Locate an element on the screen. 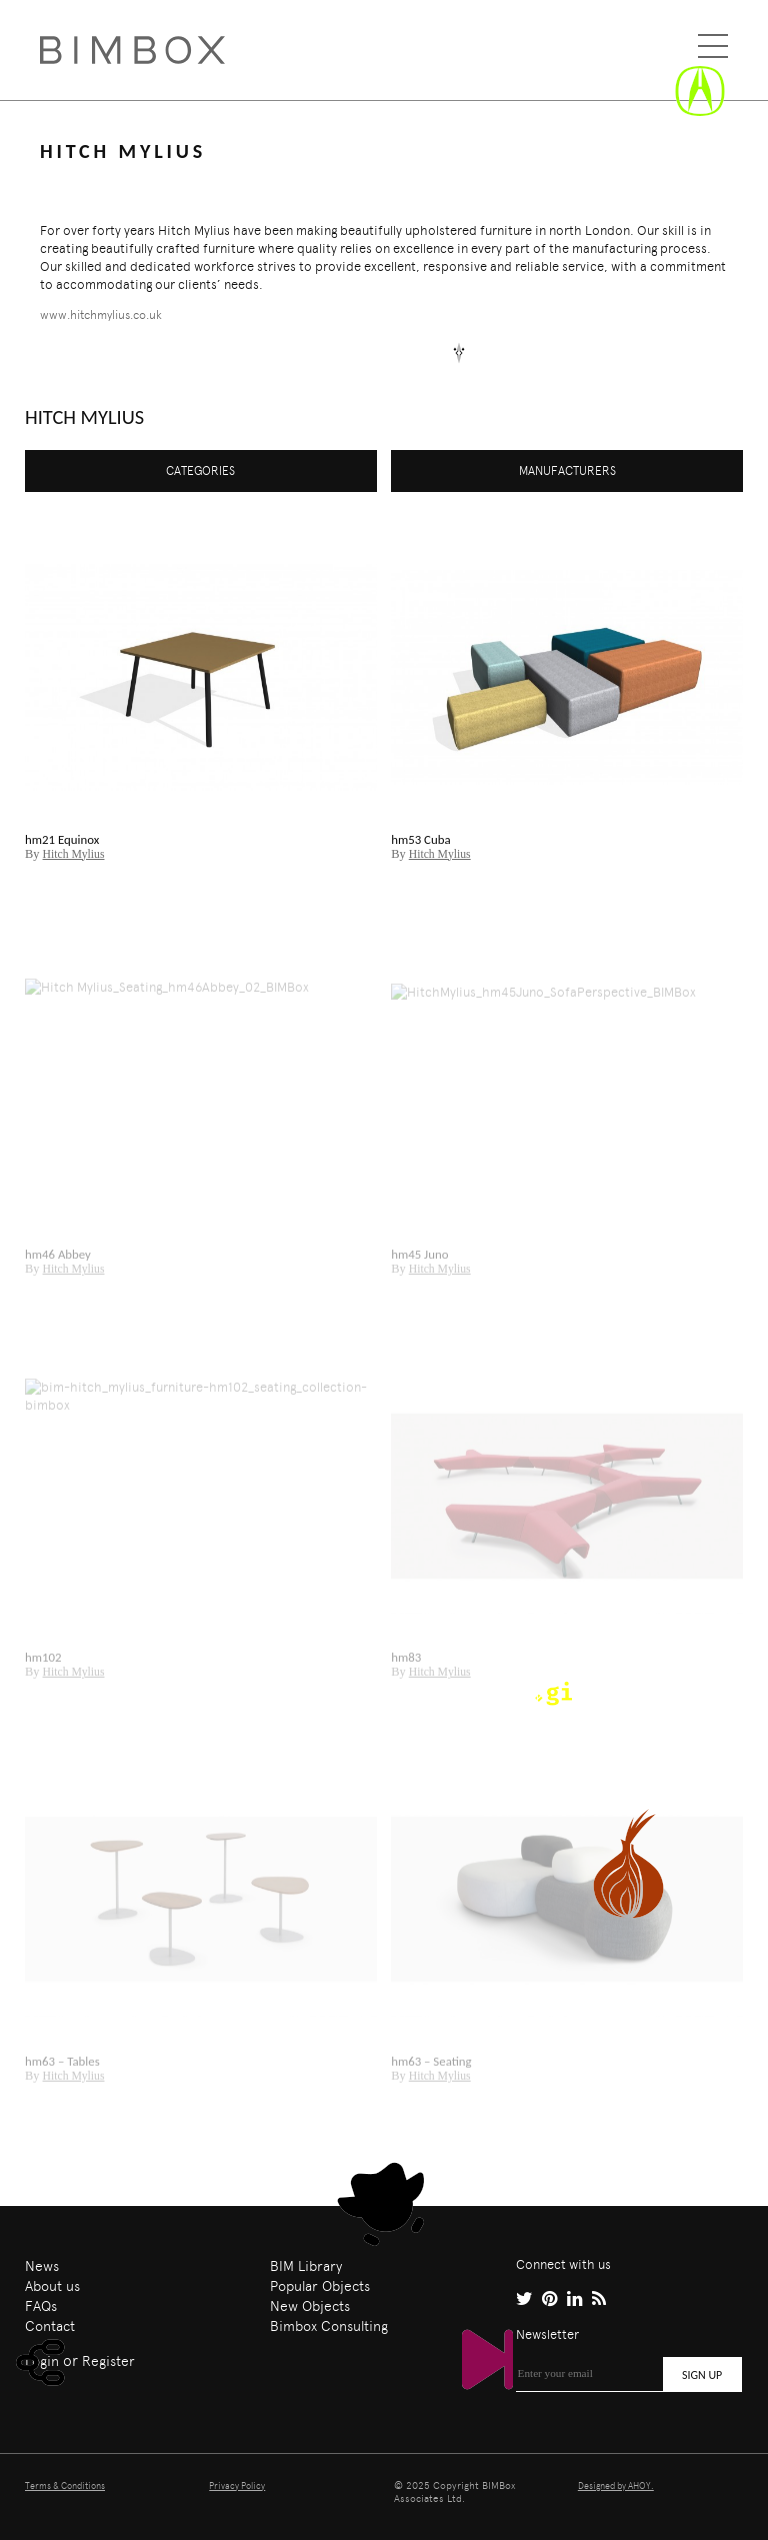  skip to the next track is located at coordinates (487, 2359).